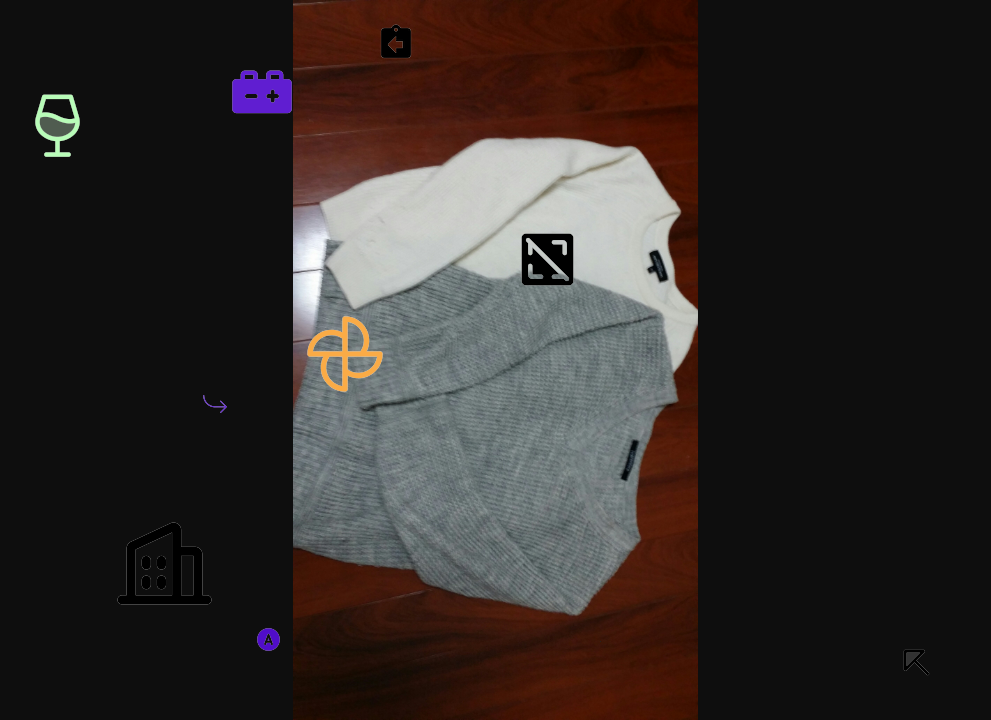  Describe the element at coordinates (916, 662) in the screenshot. I see `navigate back to previous screen` at that location.